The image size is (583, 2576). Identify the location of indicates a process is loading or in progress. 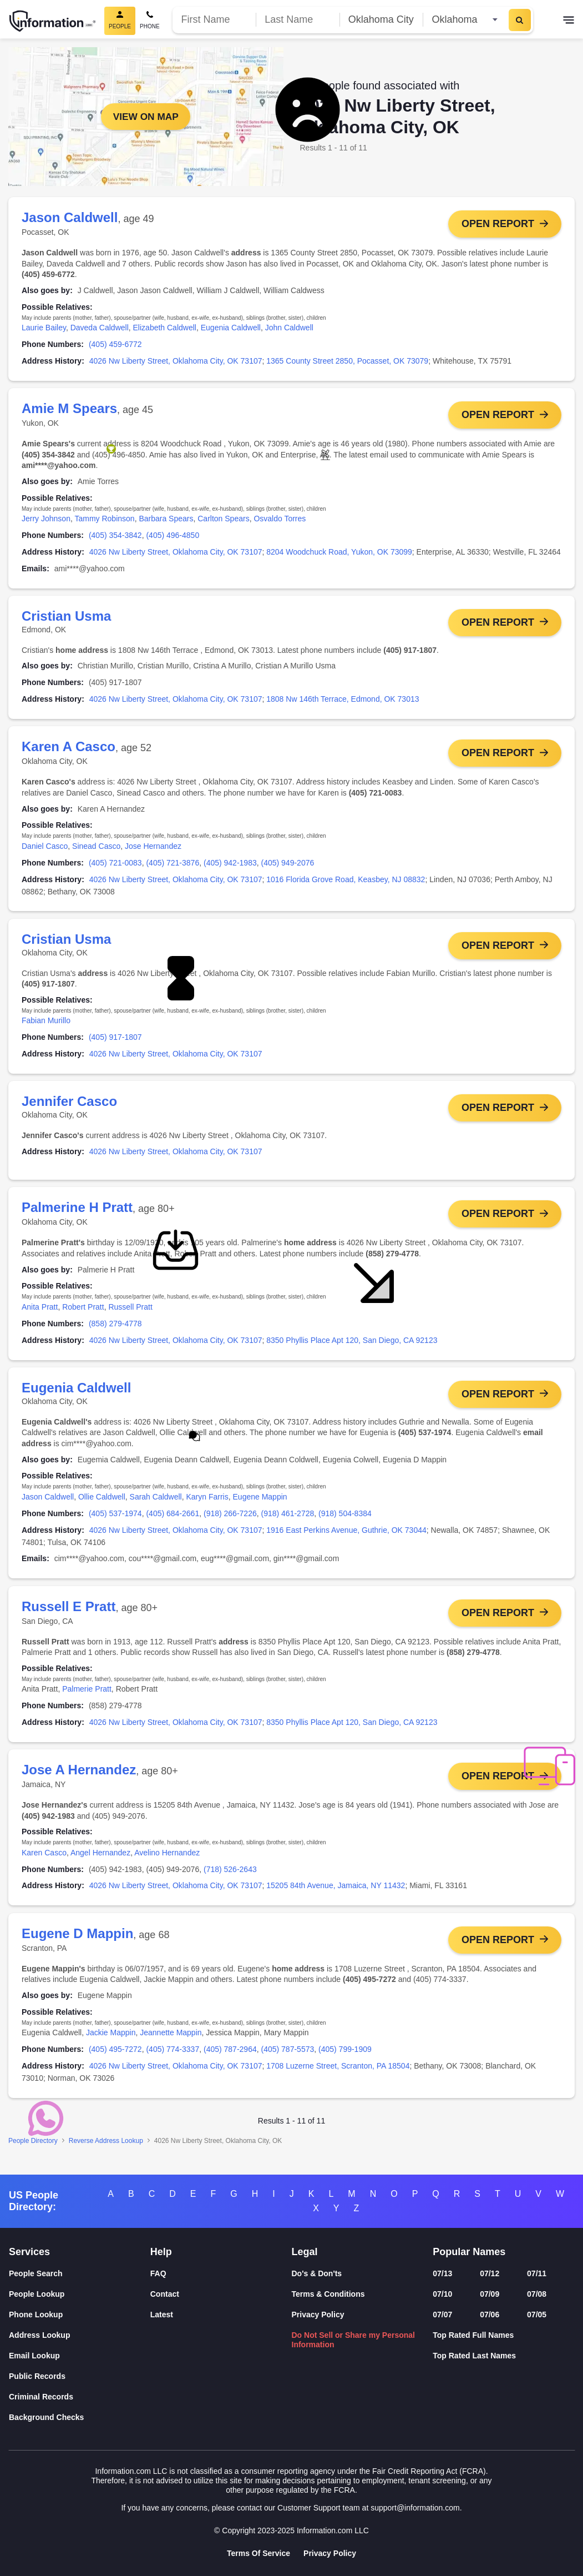
(181, 978).